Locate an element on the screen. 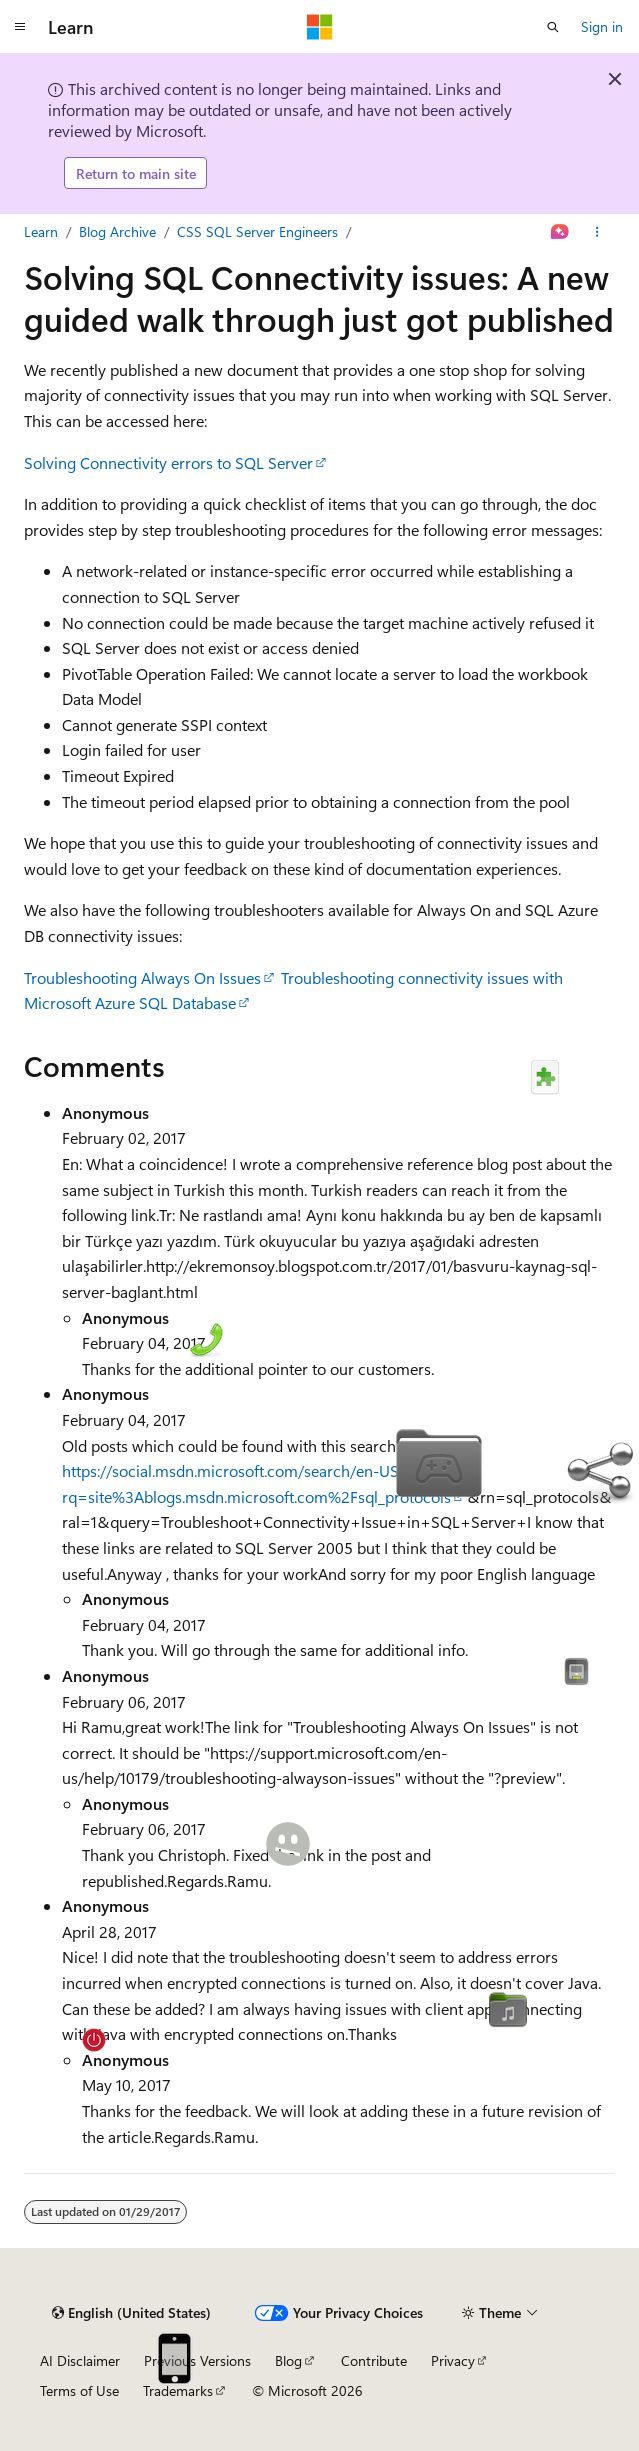 The width and height of the screenshot is (639, 2451). open your games folder is located at coordinates (439, 1463).